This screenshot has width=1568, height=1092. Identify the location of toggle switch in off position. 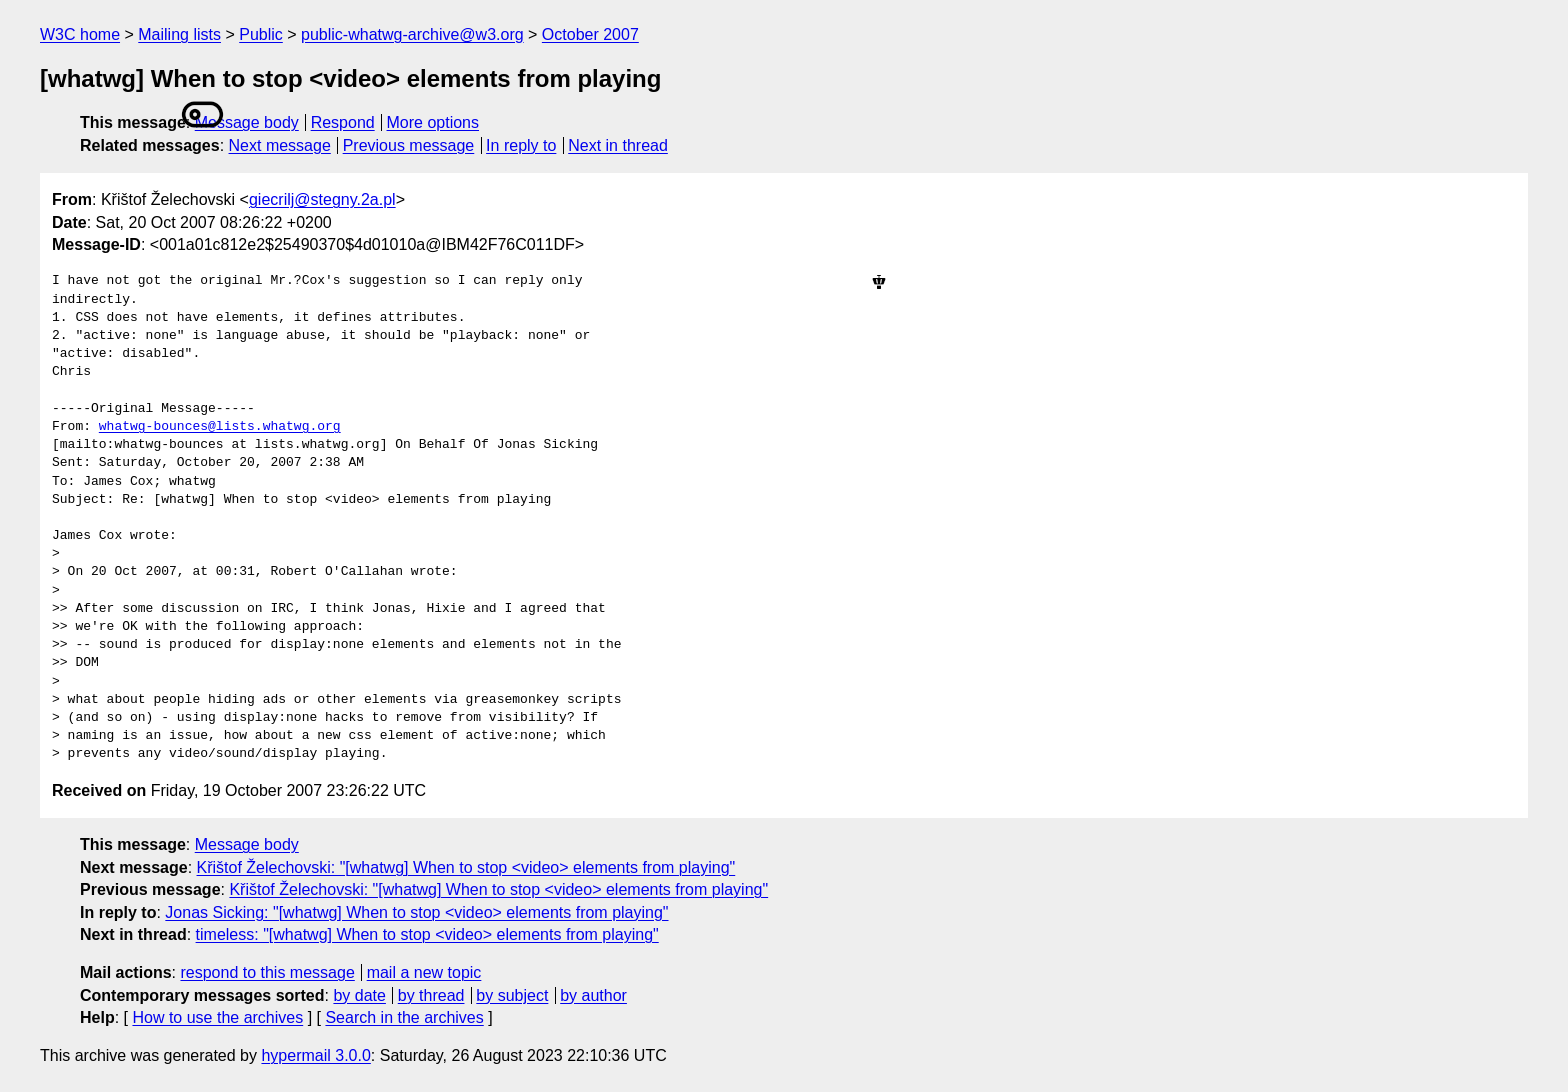
(202, 114).